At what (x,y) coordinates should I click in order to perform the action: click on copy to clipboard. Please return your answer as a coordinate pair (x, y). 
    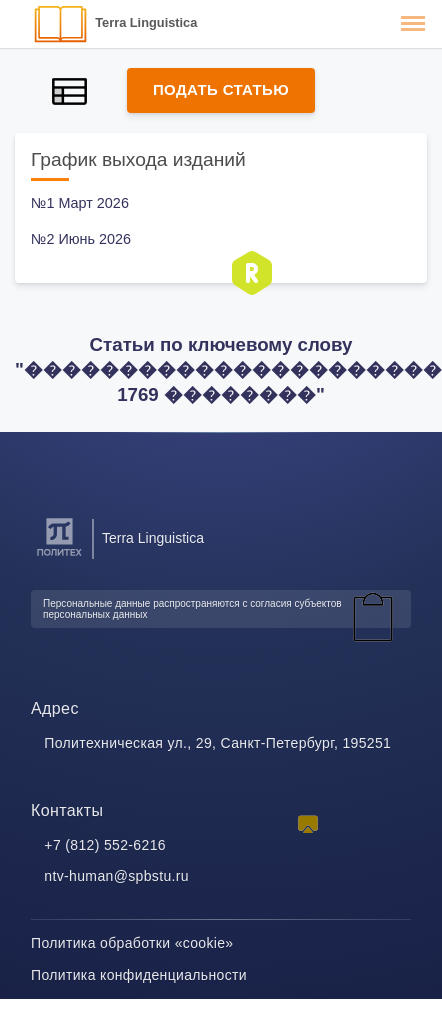
    Looking at the image, I should click on (373, 618).